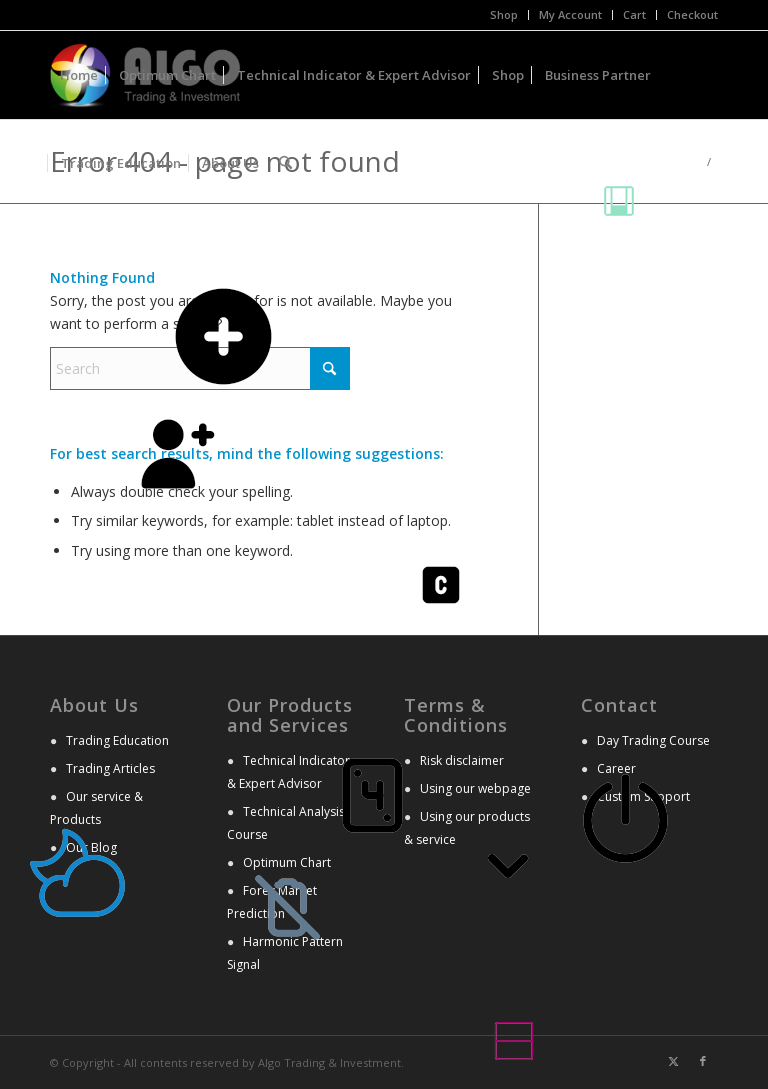  Describe the element at coordinates (619, 201) in the screenshot. I see `center the editor panel layout` at that location.